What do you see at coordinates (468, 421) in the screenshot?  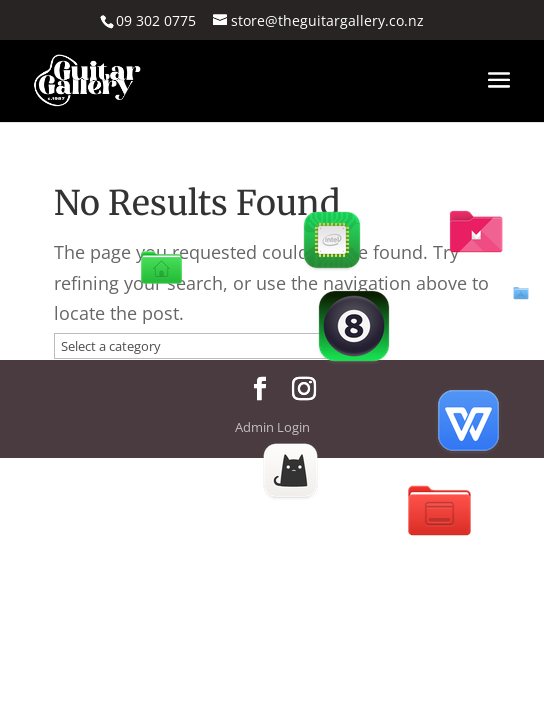 I see `open WPS Office application` at bounding box center [468, 421].